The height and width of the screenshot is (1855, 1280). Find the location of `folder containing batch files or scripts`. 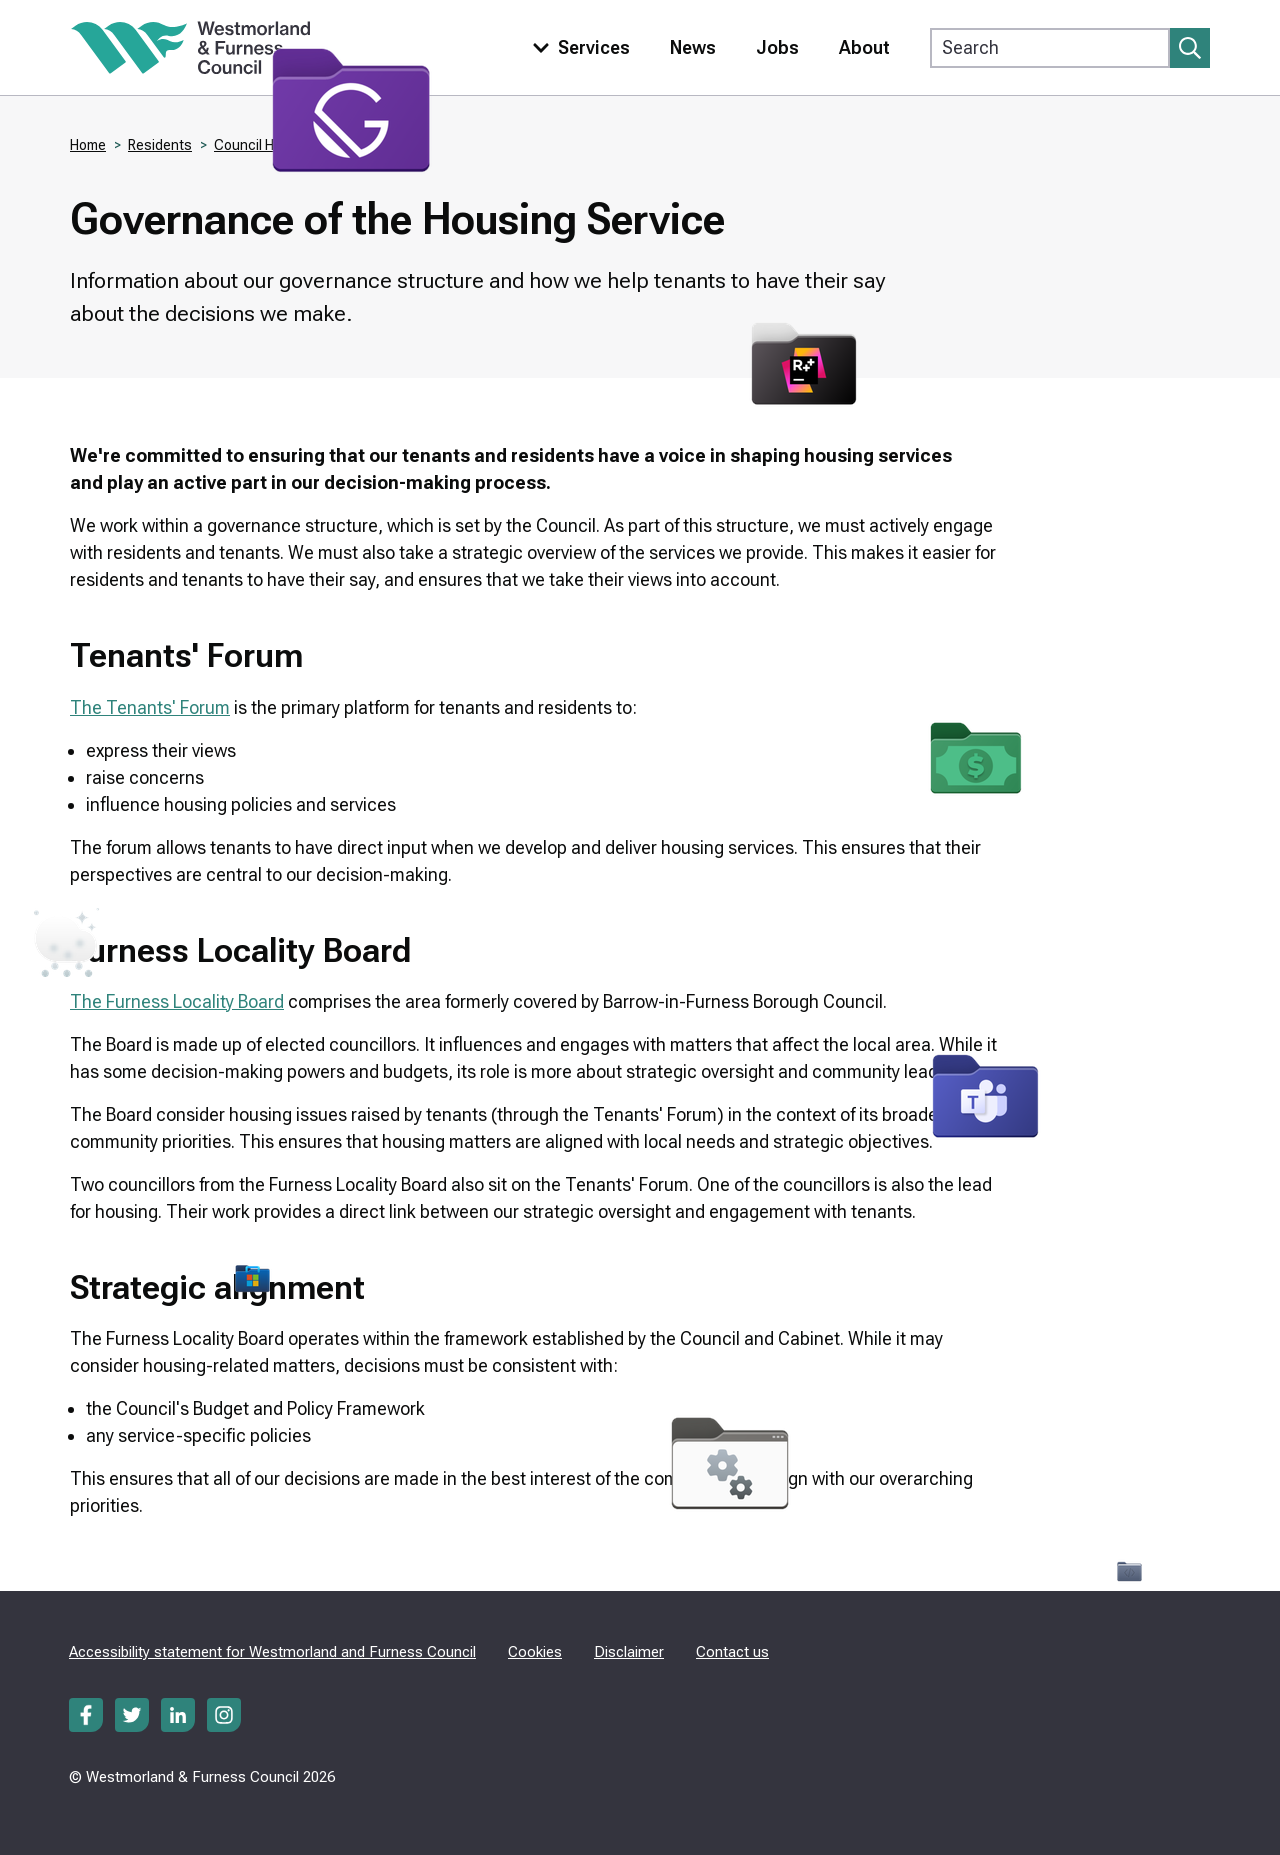

folder containing batch files or scripts is located at coordinates (729, 1466).